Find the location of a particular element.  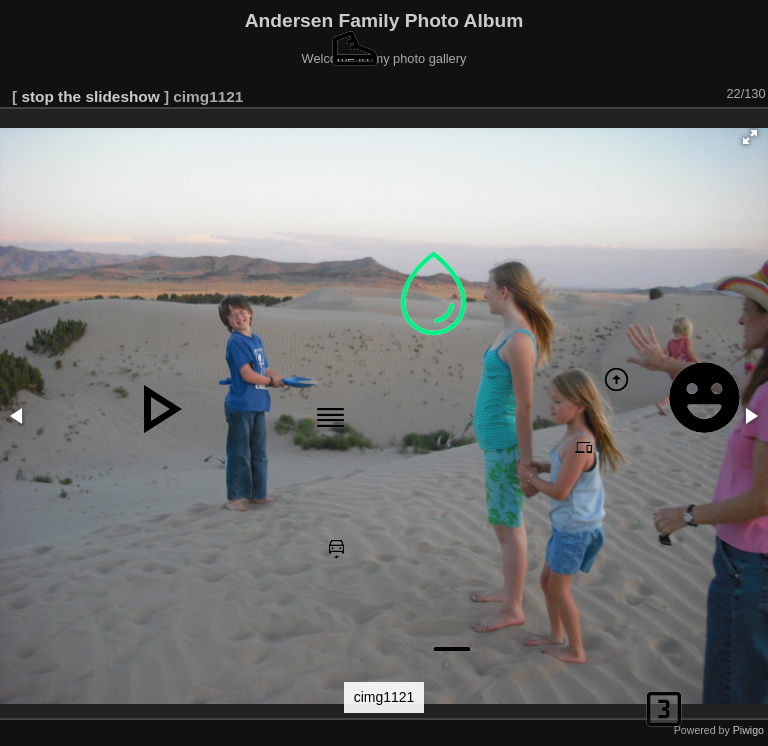

access footwear or shoe category is located at coordinates (353, 50).